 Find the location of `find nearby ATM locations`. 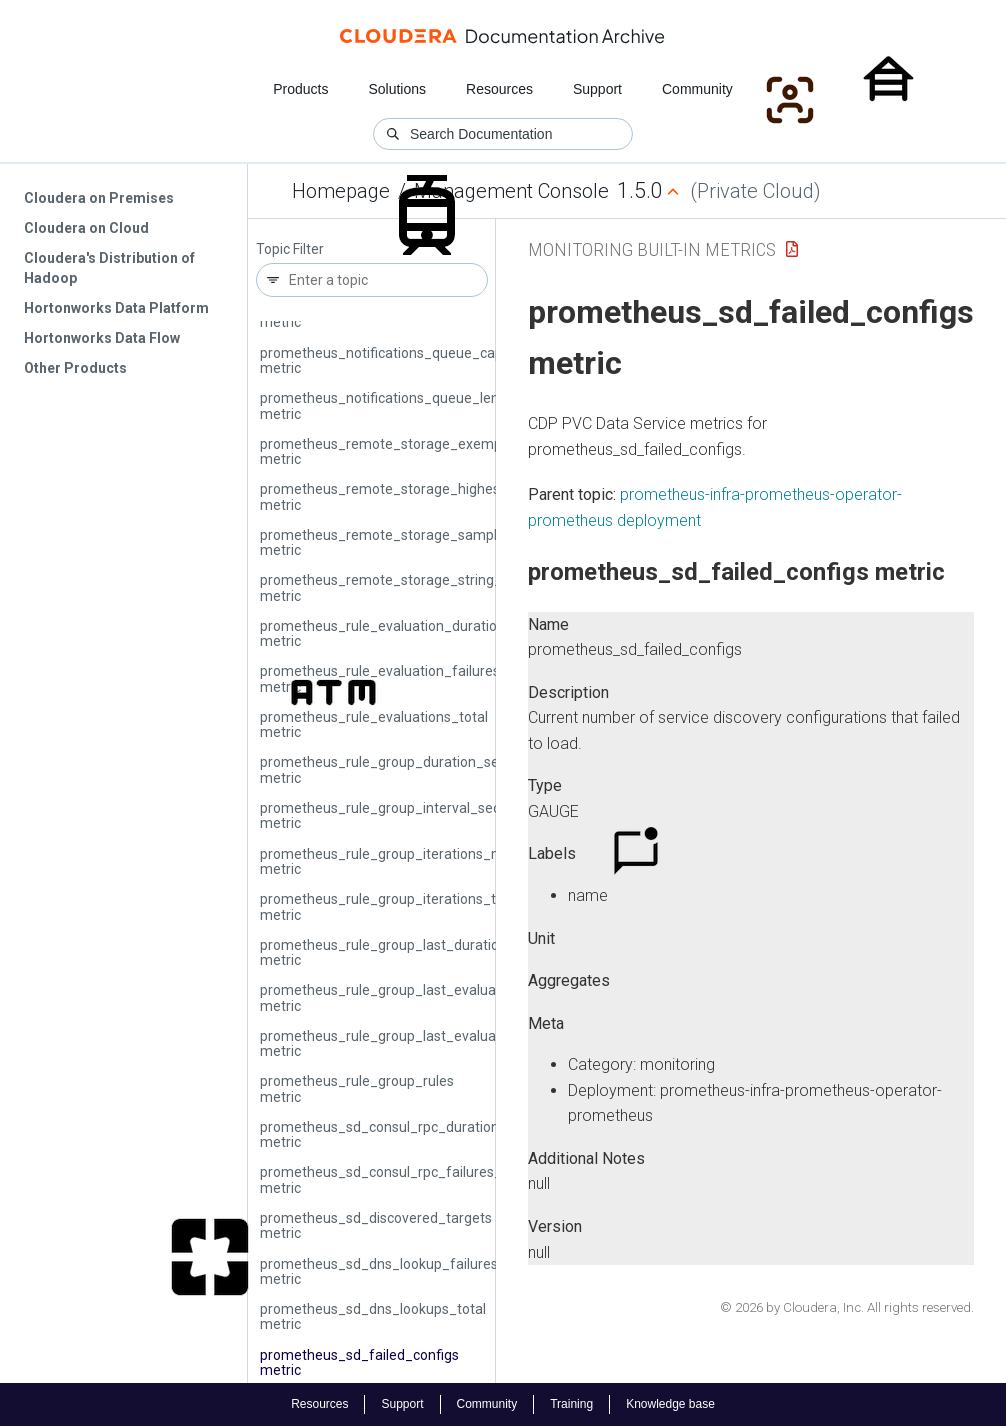

find nearby ATM locations is located at coordinates (333, 692).